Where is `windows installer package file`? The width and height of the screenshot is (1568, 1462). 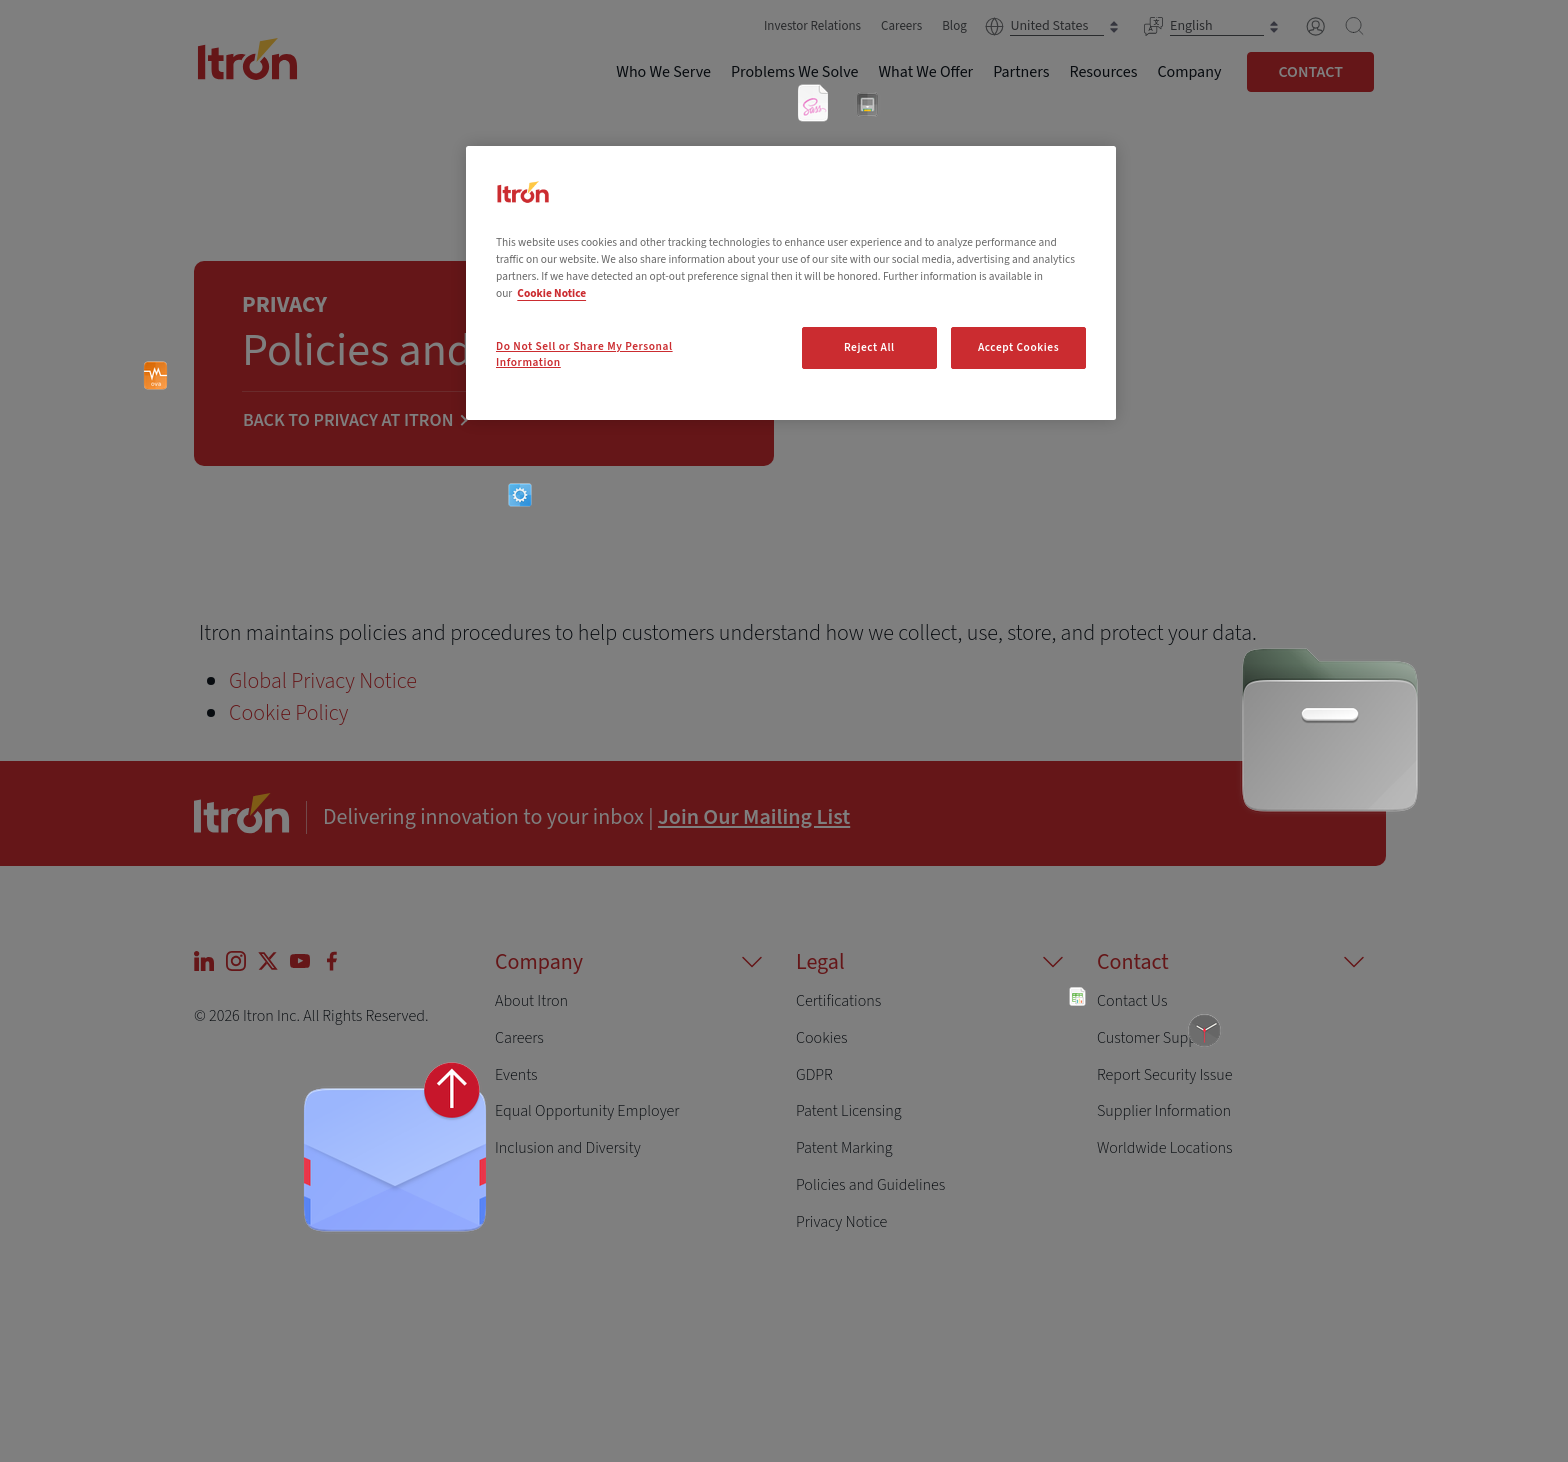 windows installer package file is located at coordinates (520, 495).